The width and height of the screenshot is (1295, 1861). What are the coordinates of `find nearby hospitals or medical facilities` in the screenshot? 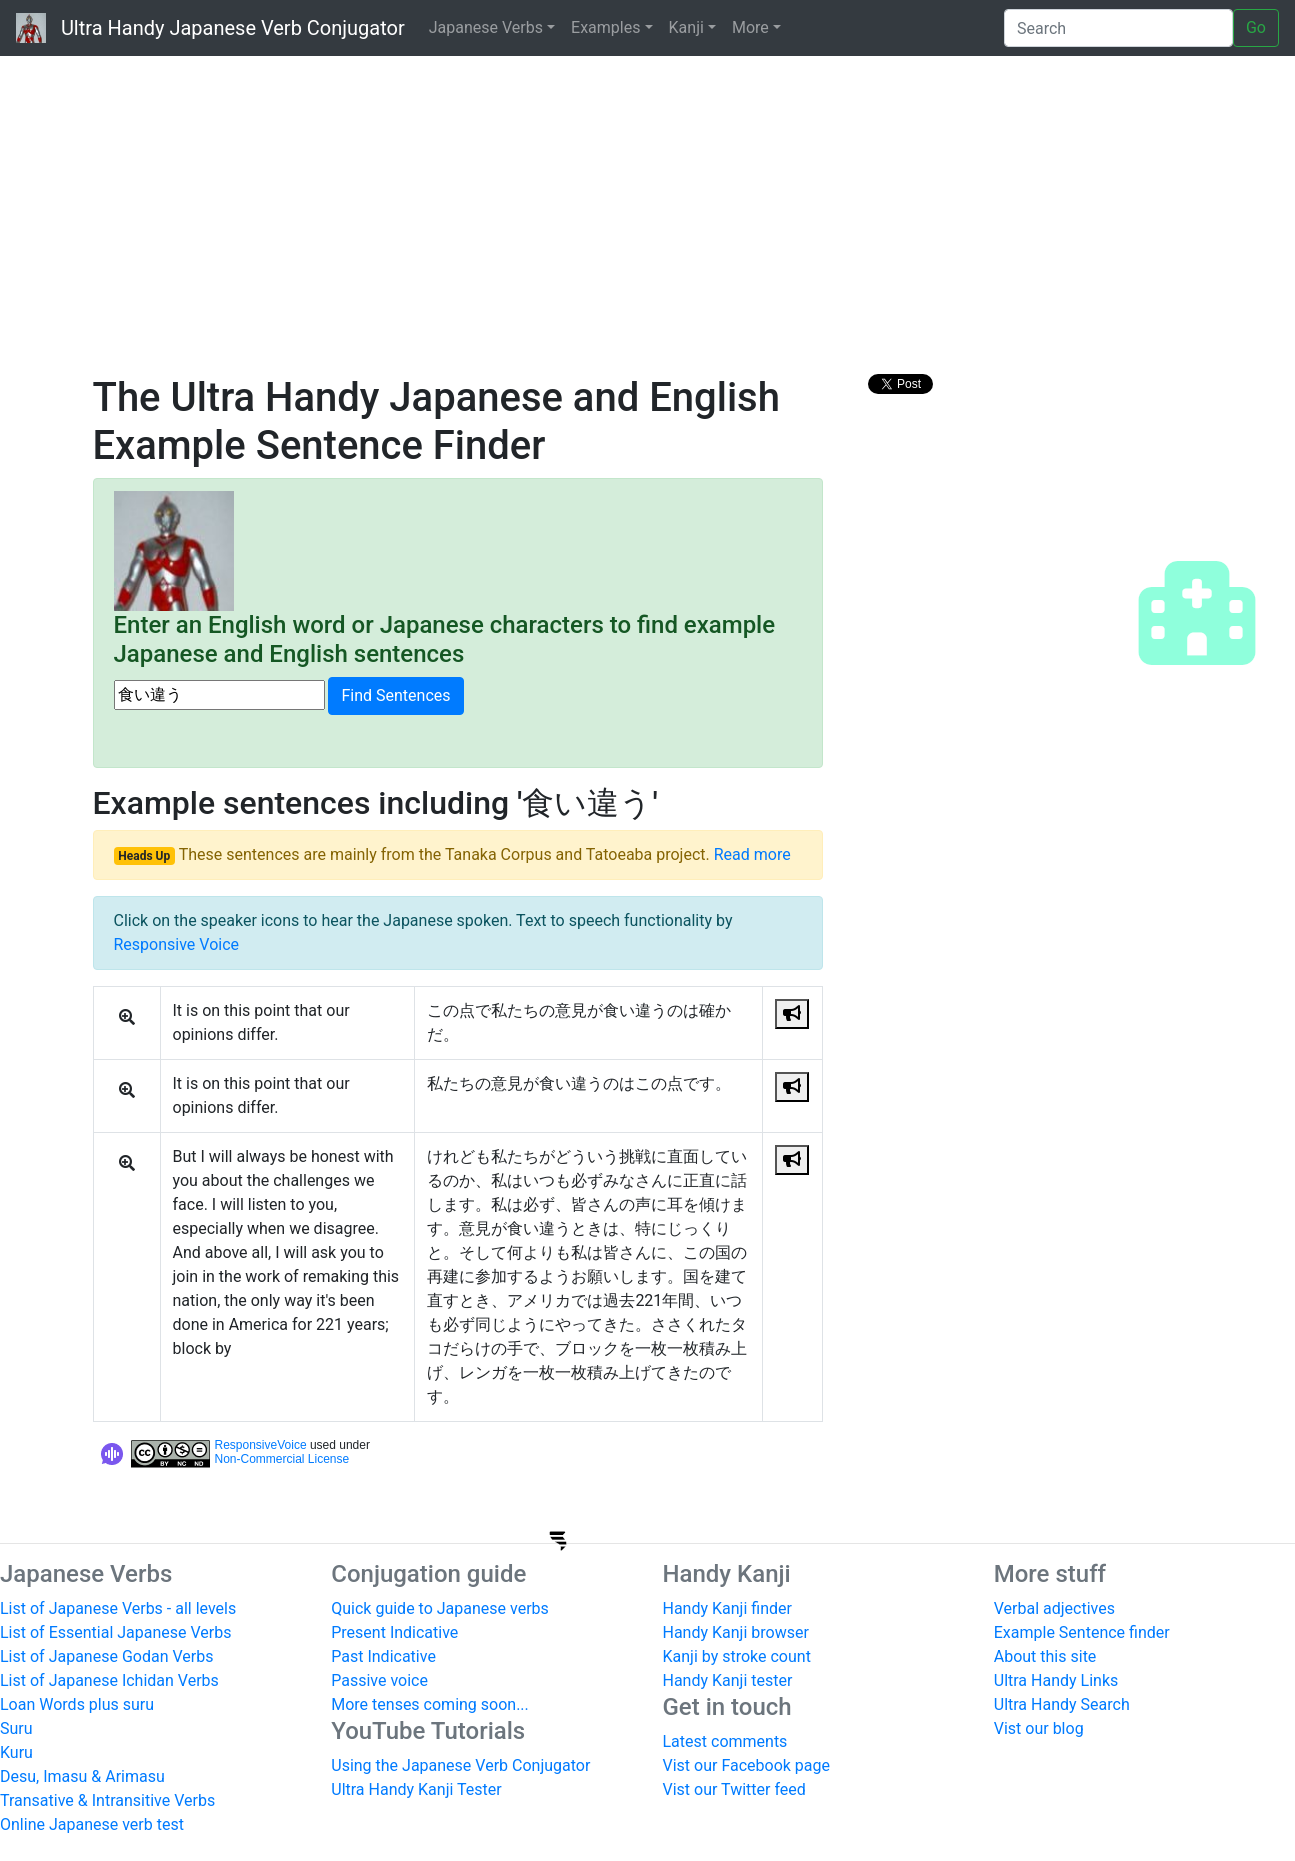 It's located at (1197, 613).